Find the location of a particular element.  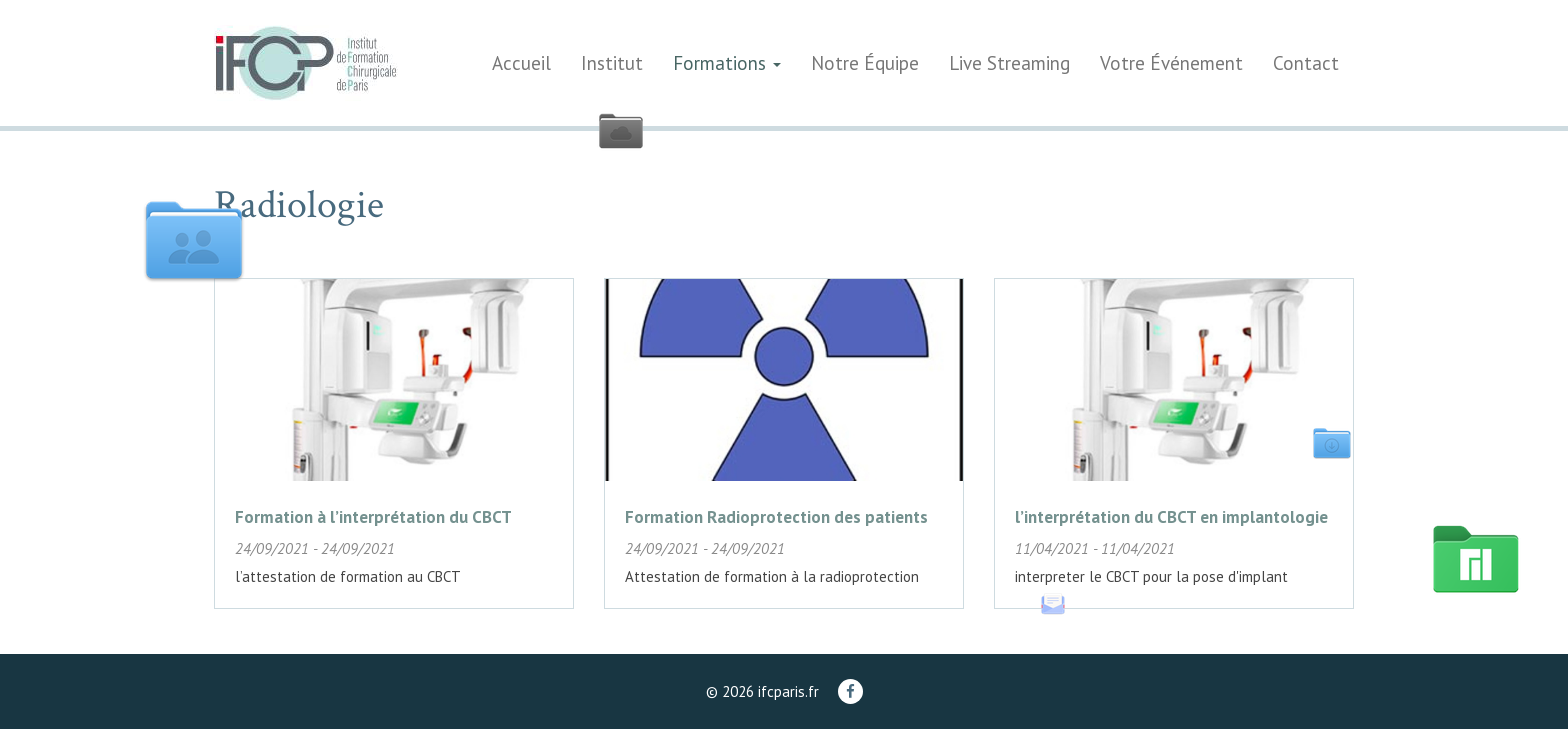

open manjaro linux system folder is located at coordinates (1475, 561).